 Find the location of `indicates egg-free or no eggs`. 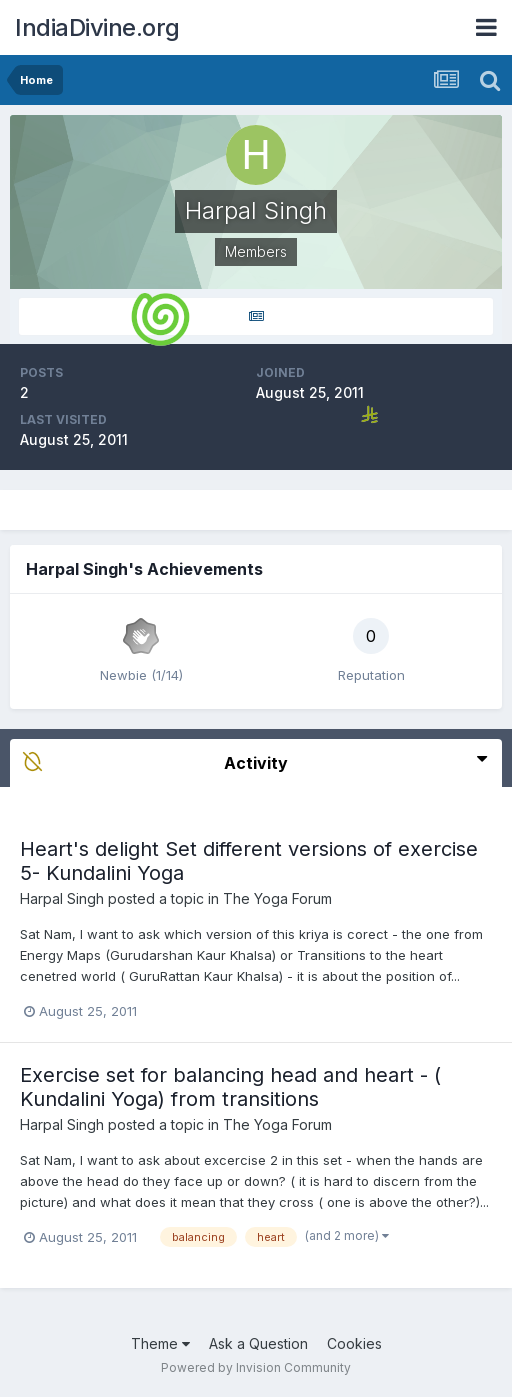

indicates egg-free or no eggs is located at coordinates (32, 761).